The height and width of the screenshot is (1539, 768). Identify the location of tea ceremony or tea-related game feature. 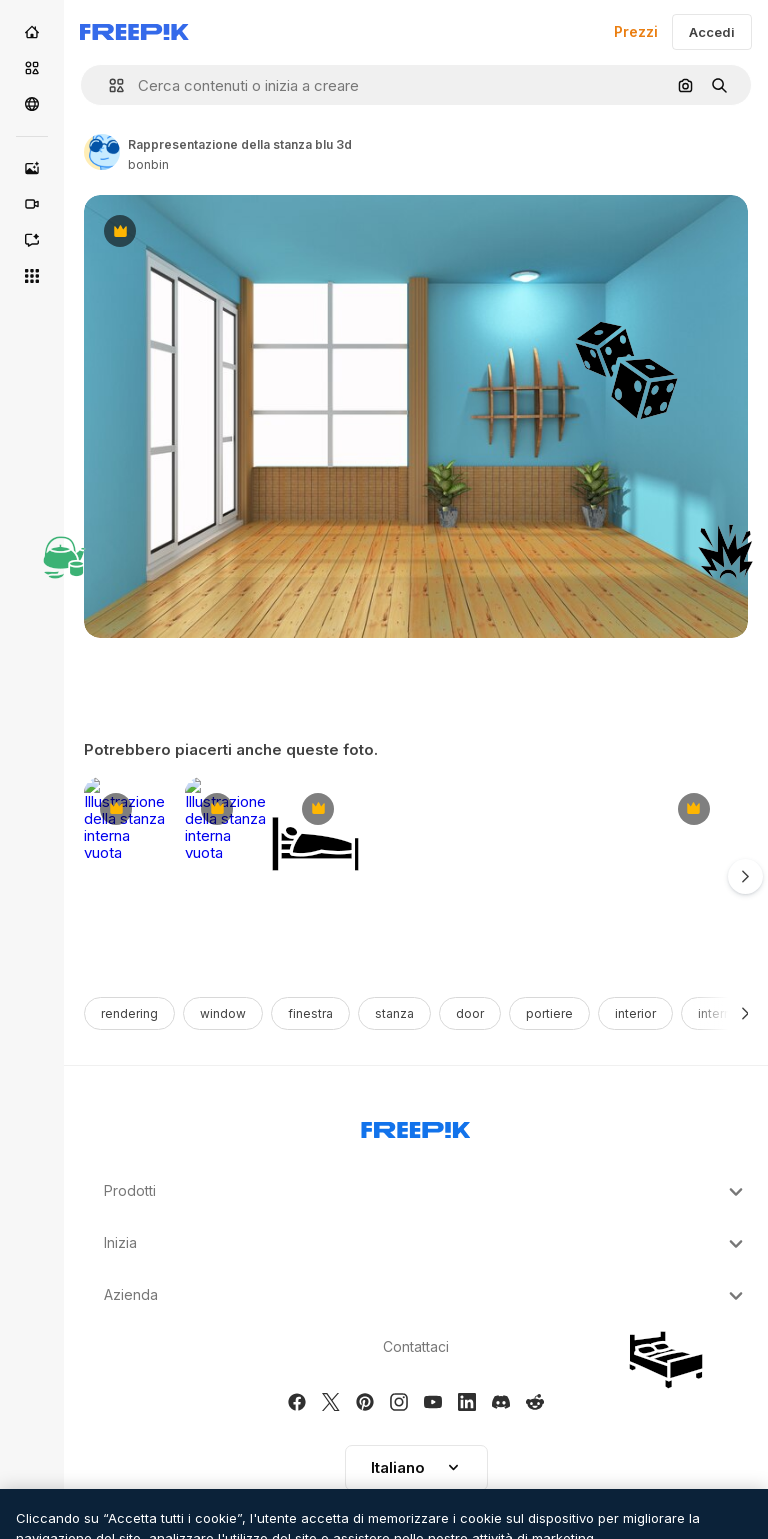
(64, 557).